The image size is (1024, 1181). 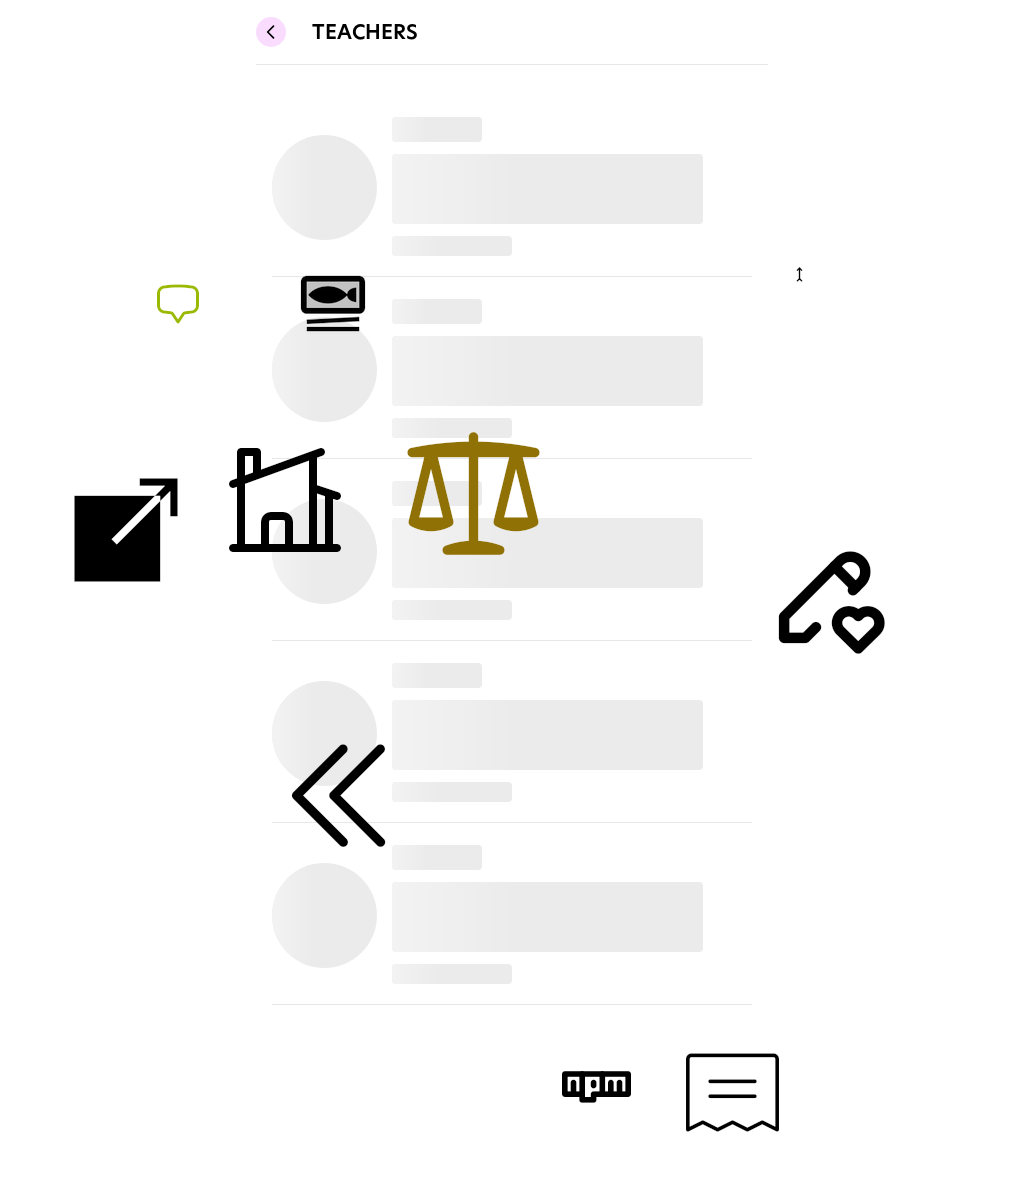 What do you see at coordinates (338, 795) in the screenshot?
I see `go back to the beginning` at bounding box center [338, 795].